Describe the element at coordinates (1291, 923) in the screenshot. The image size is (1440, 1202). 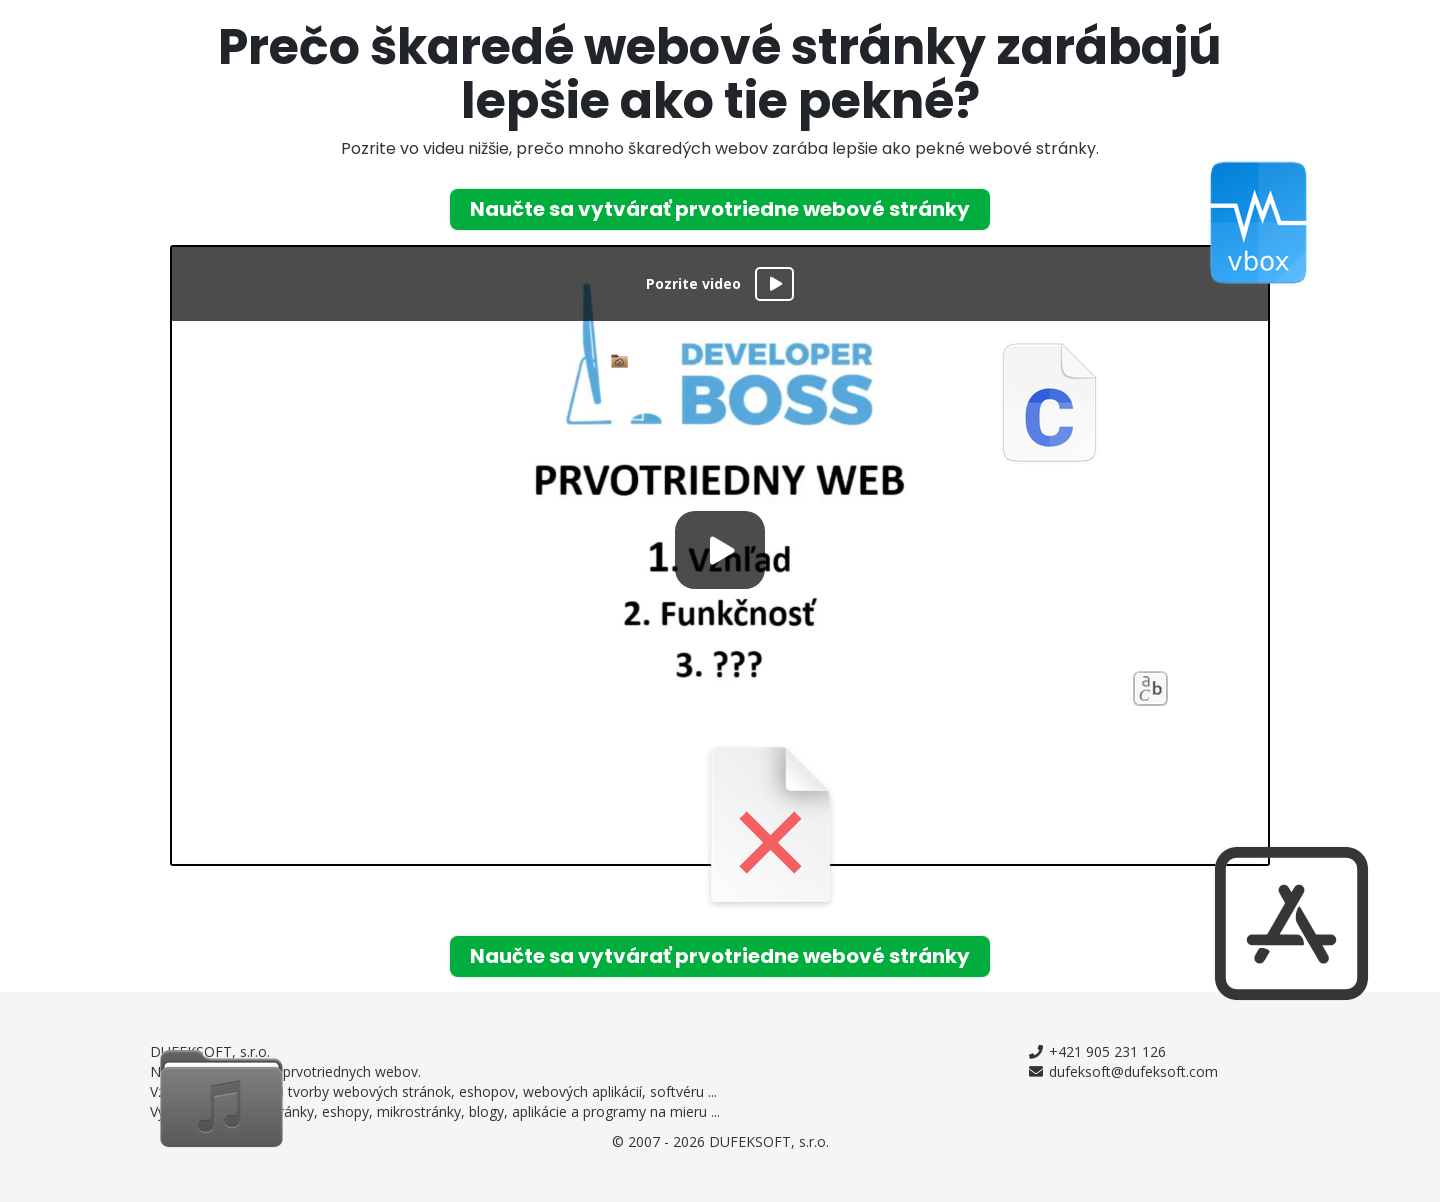
I see `open the app store` at that location.